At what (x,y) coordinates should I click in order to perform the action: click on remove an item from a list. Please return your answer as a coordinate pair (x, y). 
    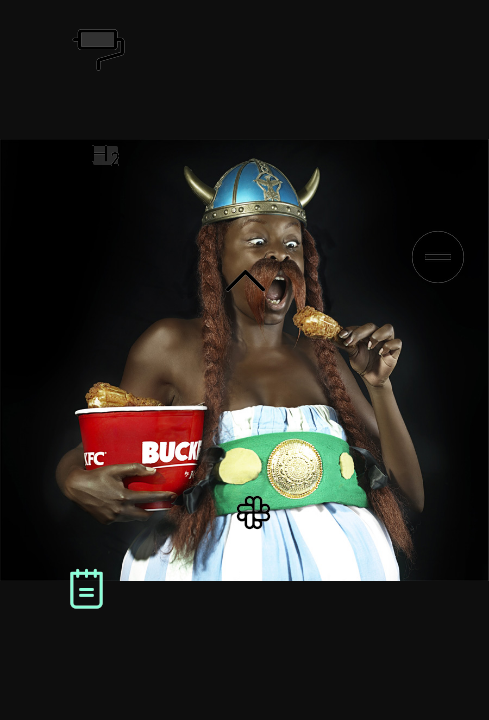
    Looking at the image, I should click on (438, 257).